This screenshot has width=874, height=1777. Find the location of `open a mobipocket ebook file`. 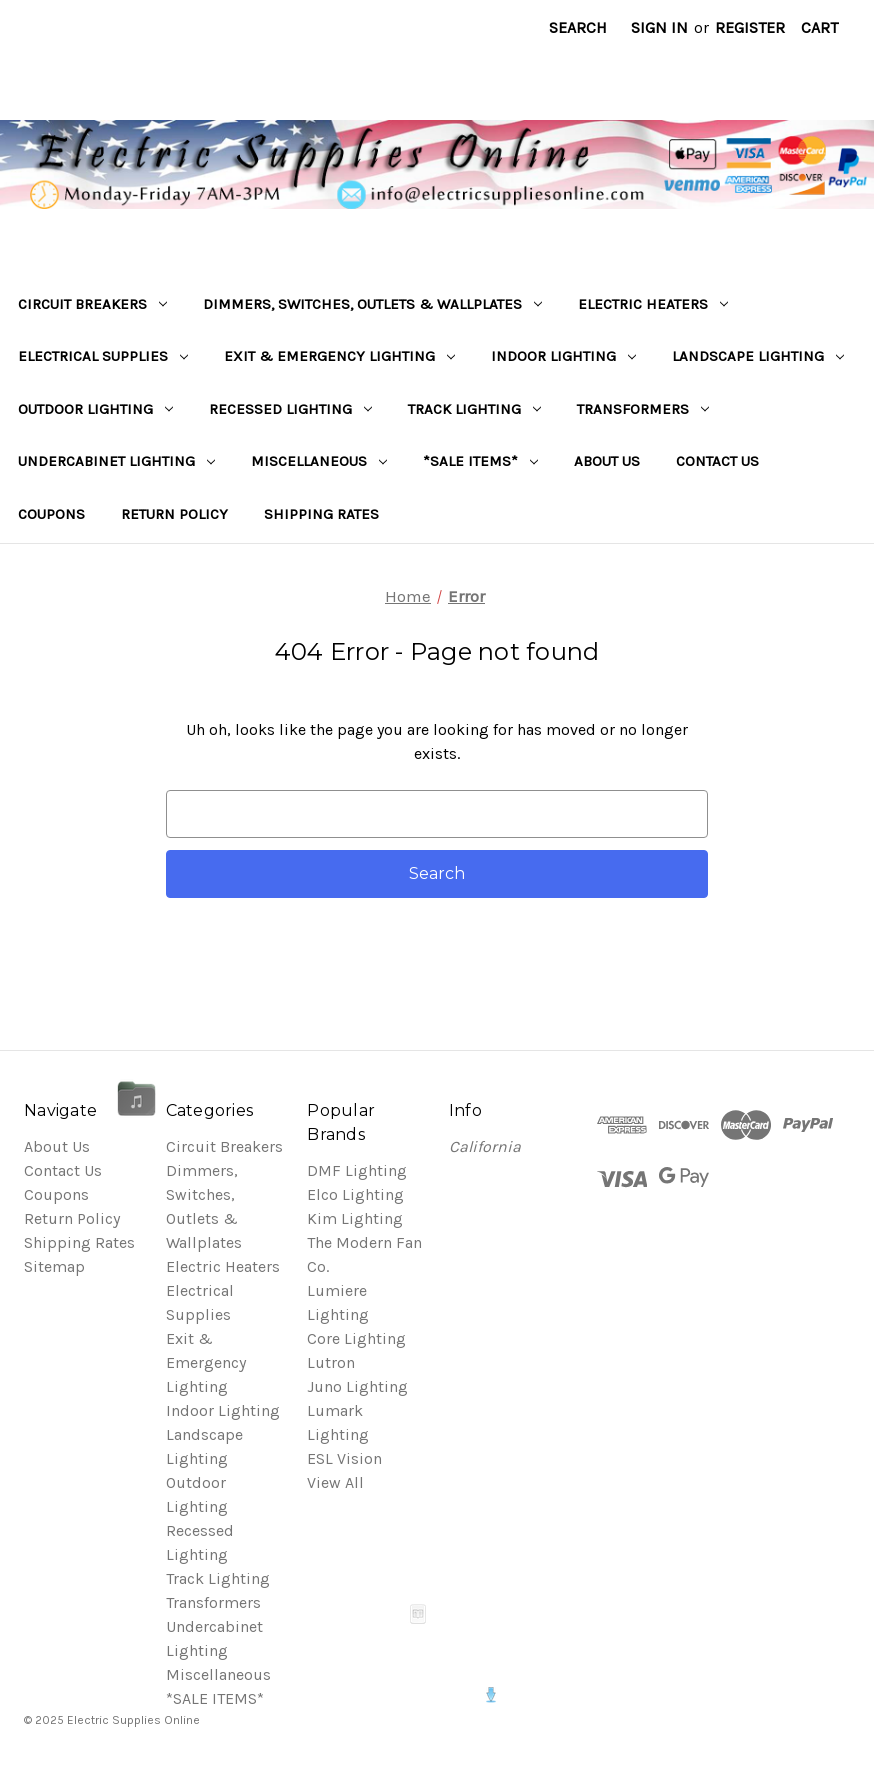

open a mobipocket ebook file is located at coordinates (418, 1614).